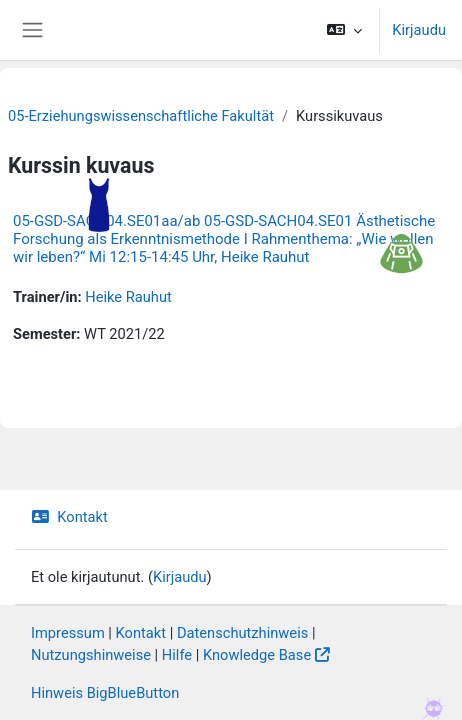  I want to click on view space mission or spacecraft content, so click(401, 253).